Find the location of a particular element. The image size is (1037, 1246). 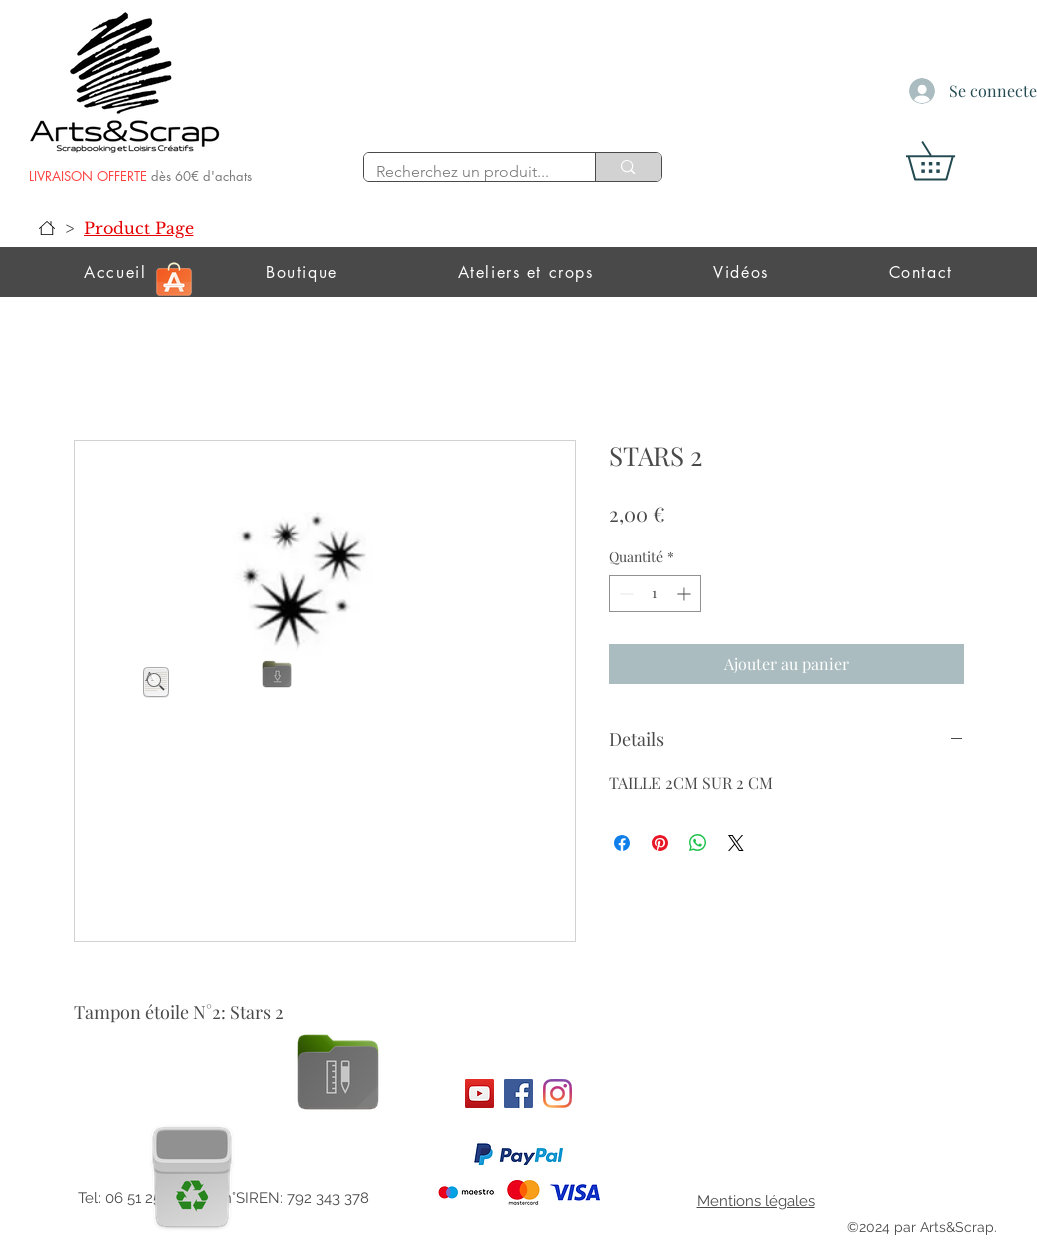

open document viewer application is located at coordinates (156, 682).